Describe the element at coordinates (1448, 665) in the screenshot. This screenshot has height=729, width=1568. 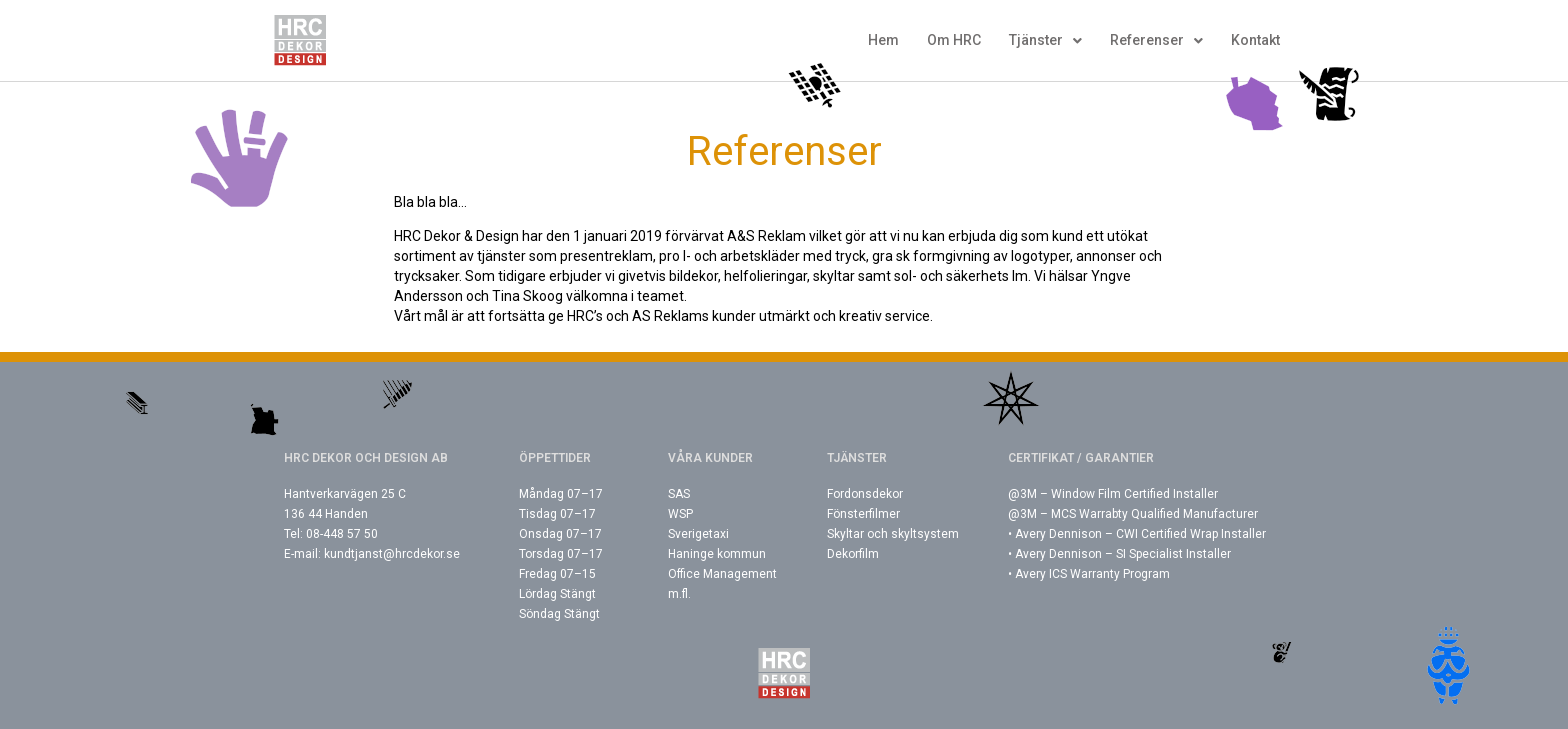
I see `view artifact or historical item details` at that location.